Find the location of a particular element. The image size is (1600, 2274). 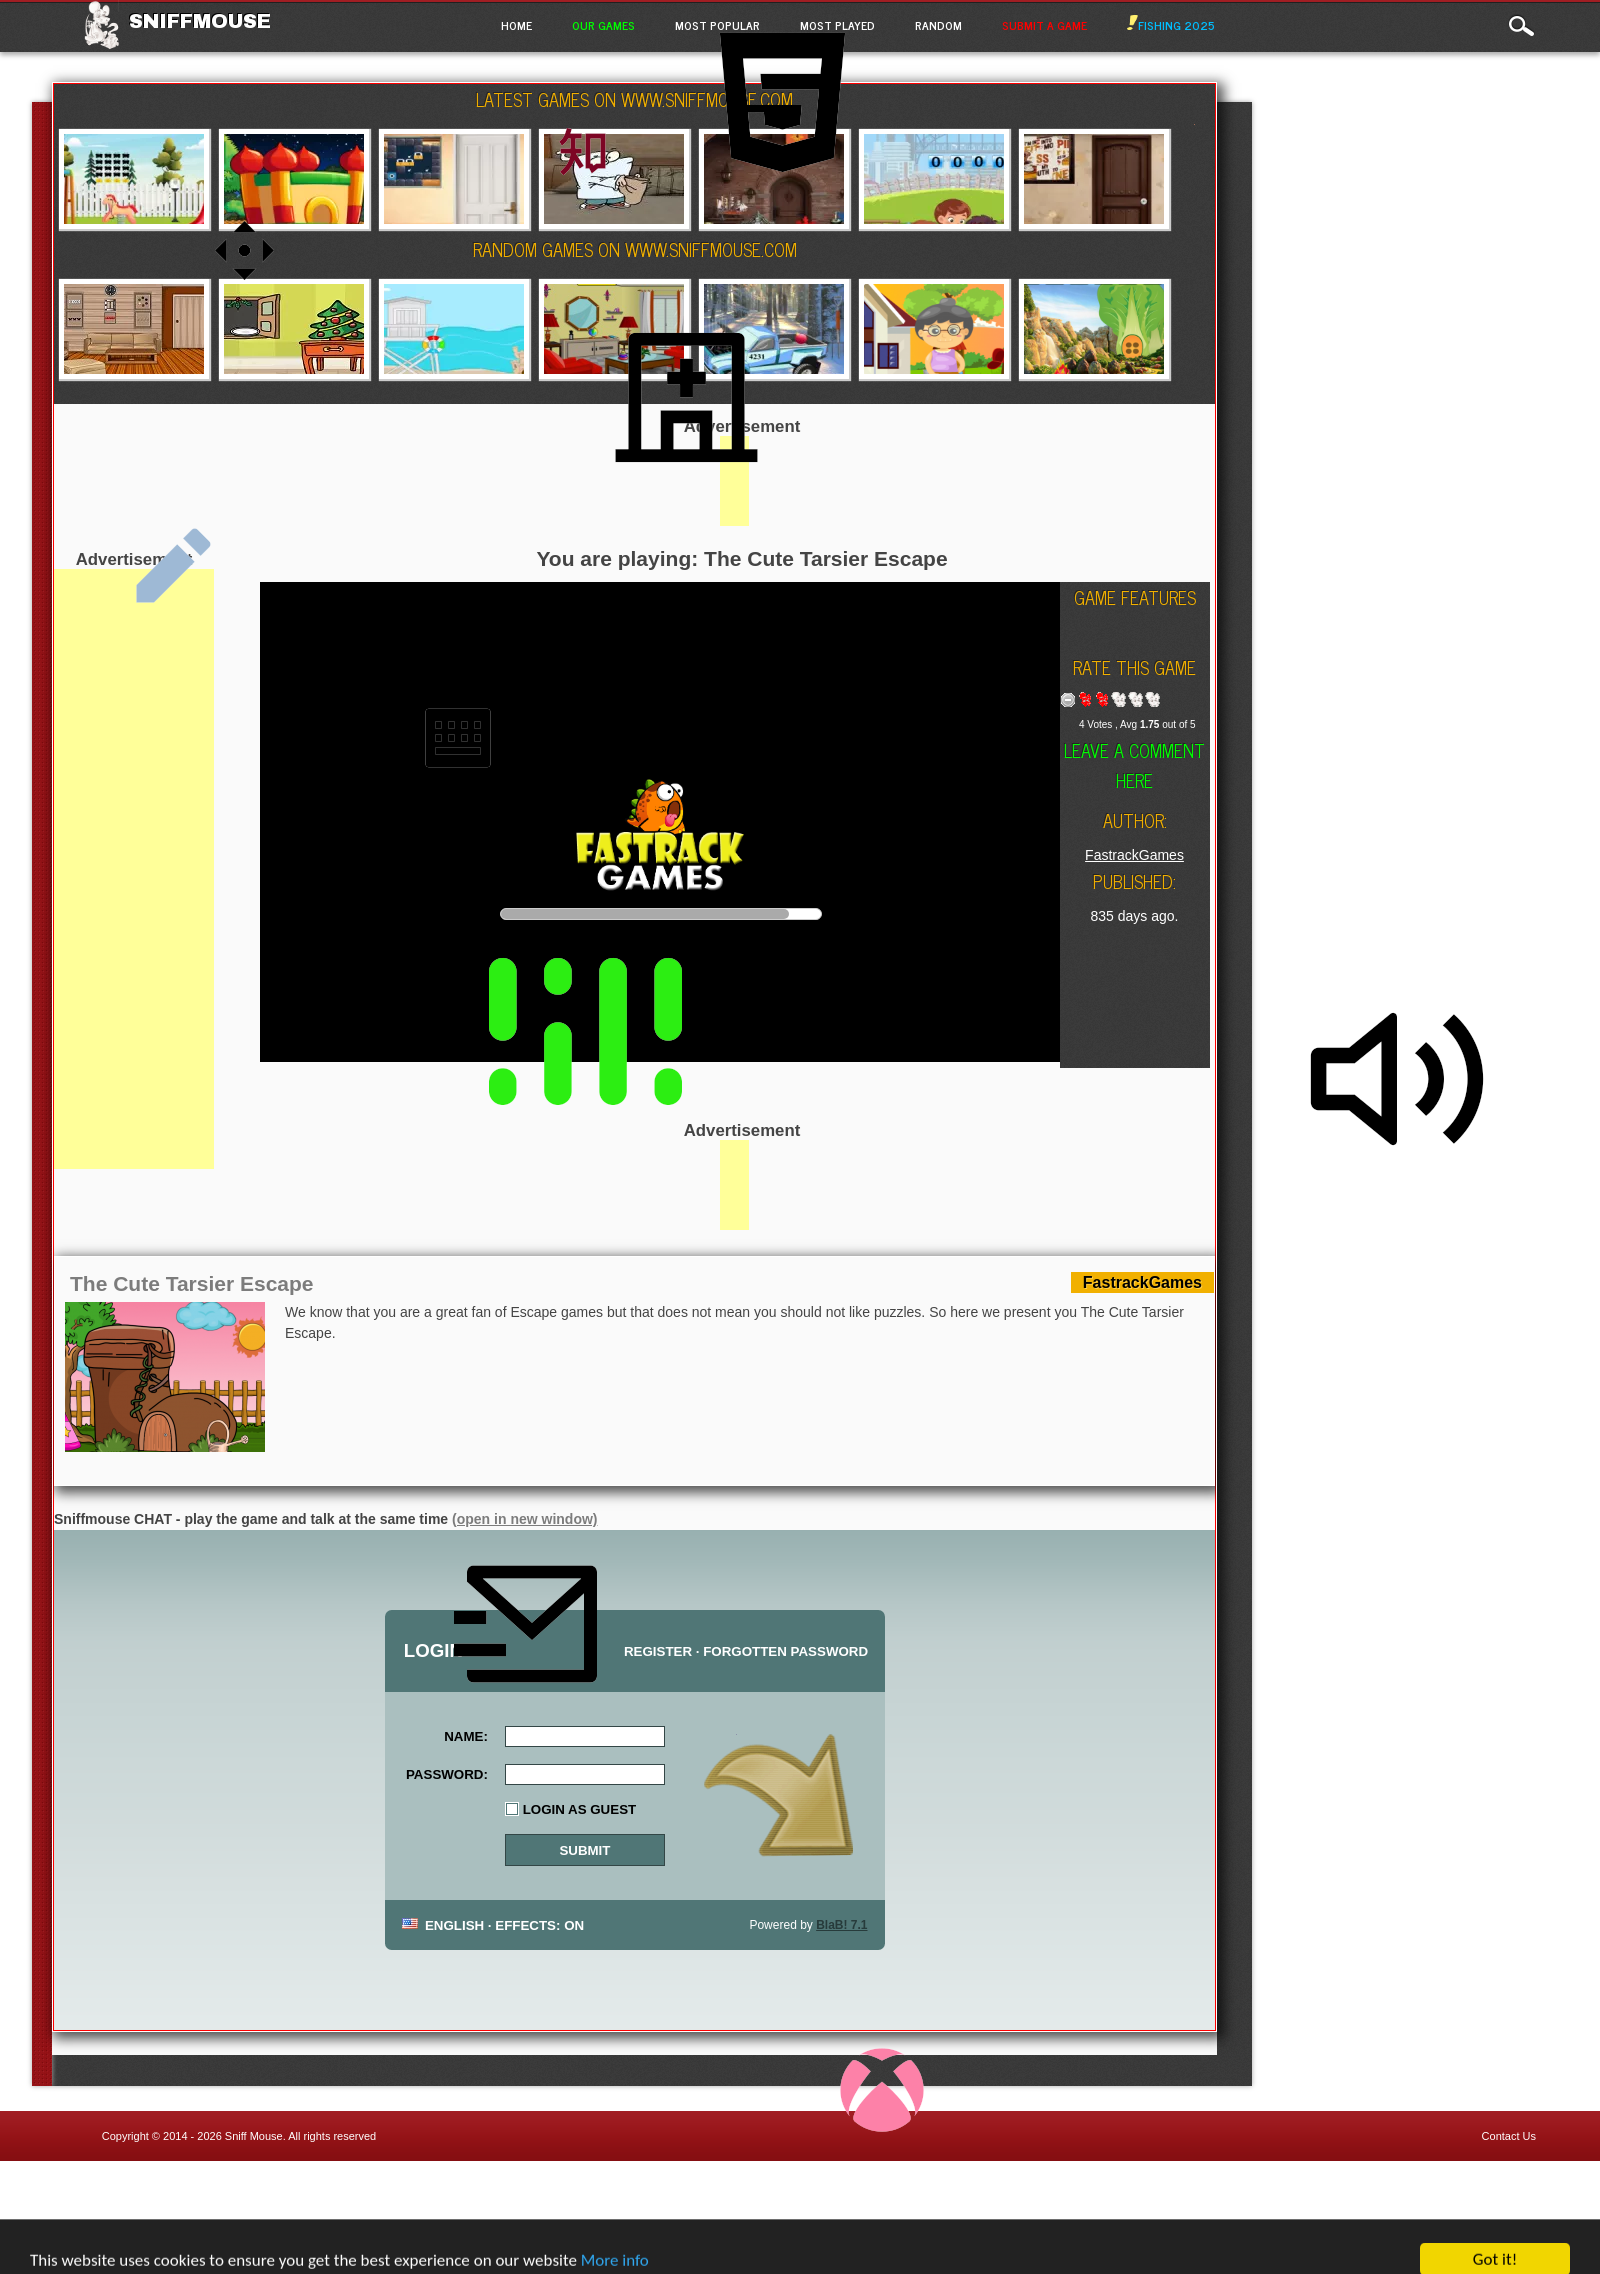

drag to reposition an element is located at coordinates (244, 250).